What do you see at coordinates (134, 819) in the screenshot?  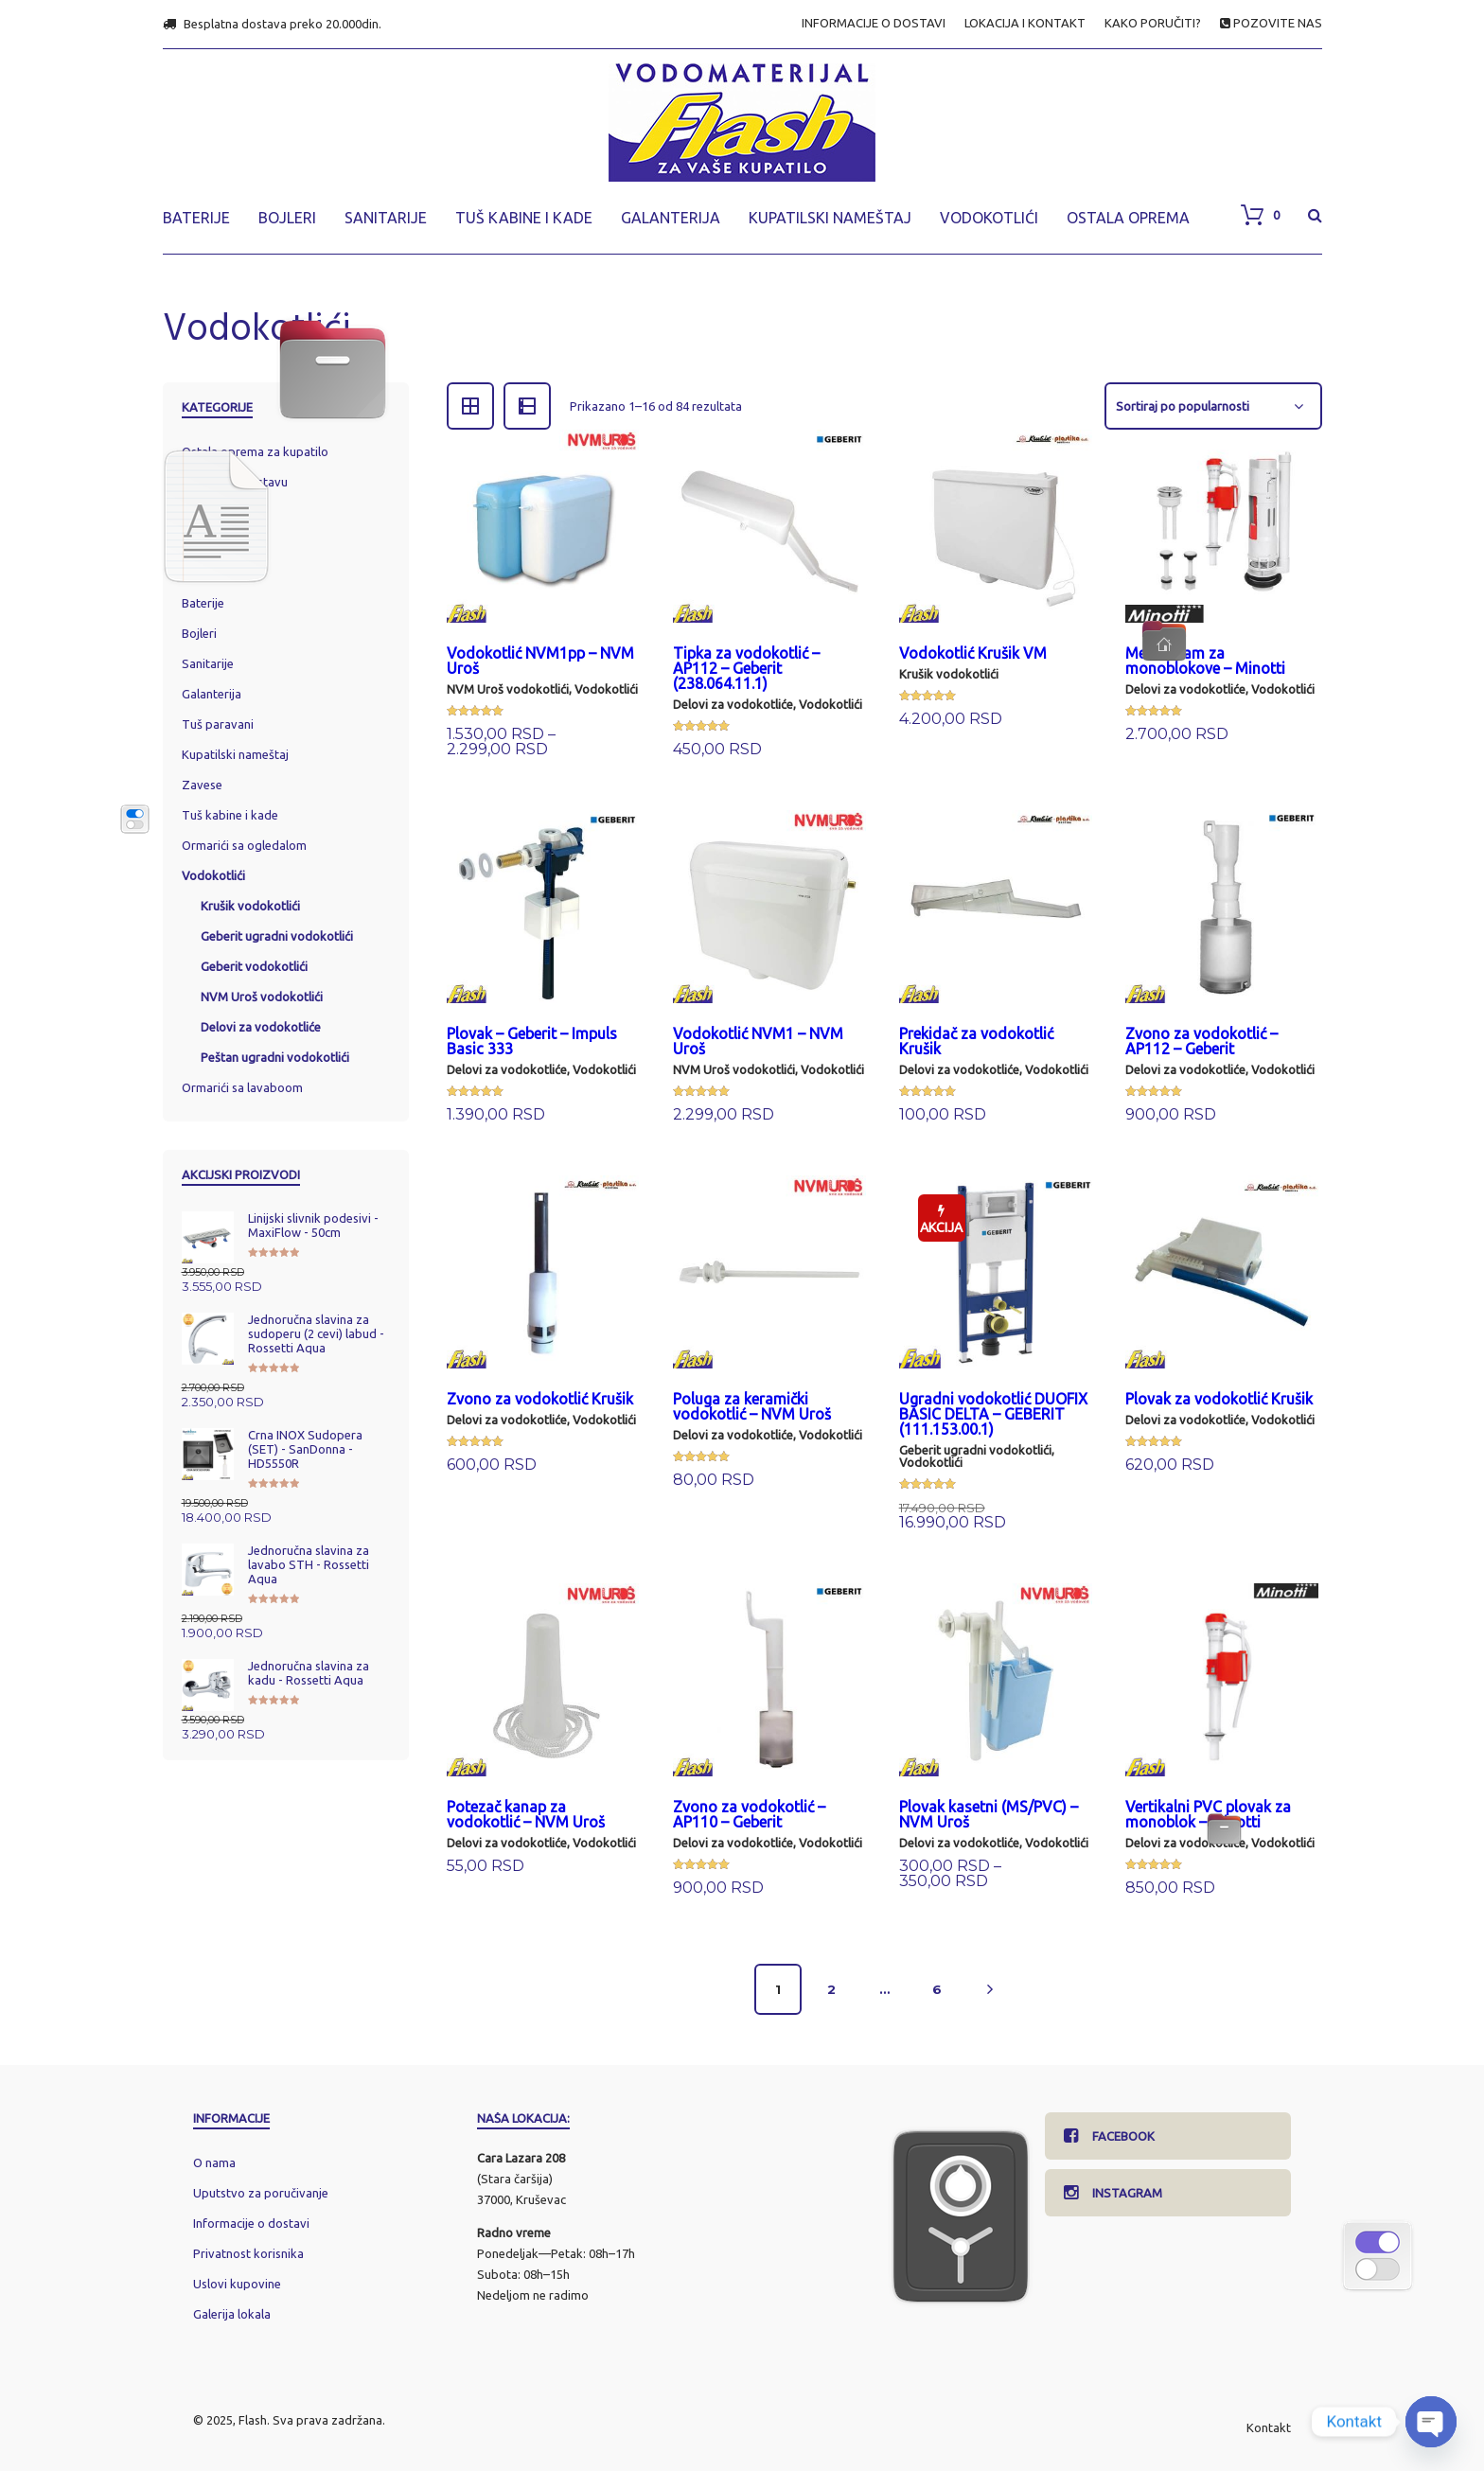 I see `open system settings or preferences` at bounding box center [134, 819].